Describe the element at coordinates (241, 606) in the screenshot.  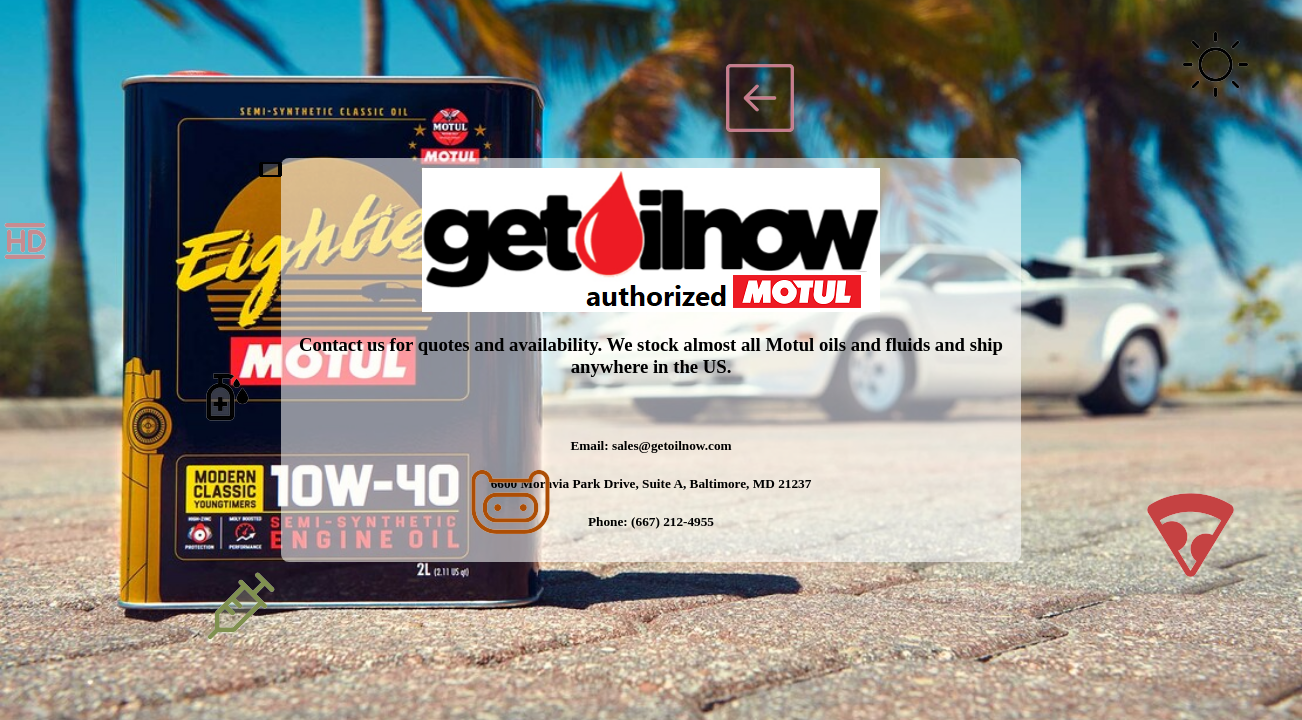
I see `access vaccination or medical records` at that location.